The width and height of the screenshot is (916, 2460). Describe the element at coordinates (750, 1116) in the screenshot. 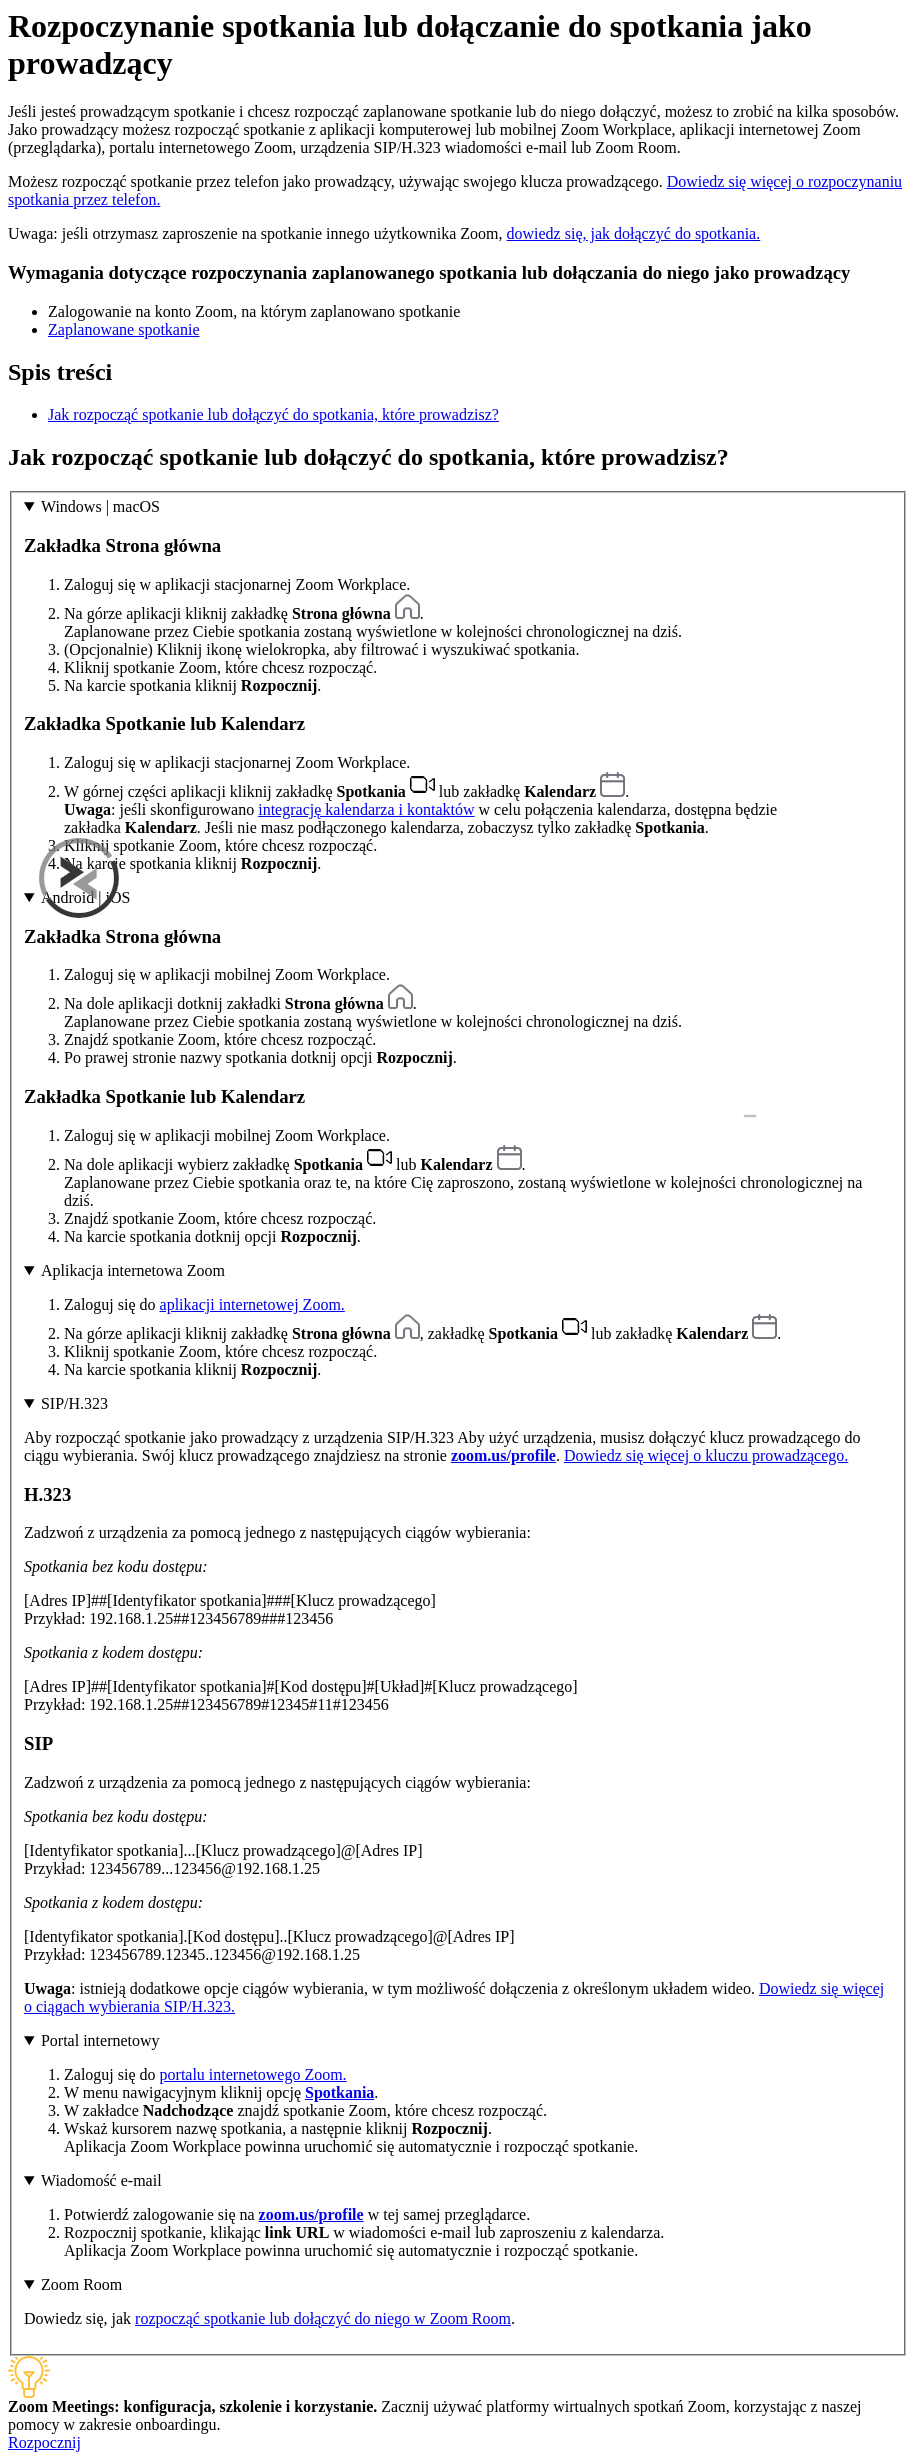

I see `remove an item from a list` at that location.